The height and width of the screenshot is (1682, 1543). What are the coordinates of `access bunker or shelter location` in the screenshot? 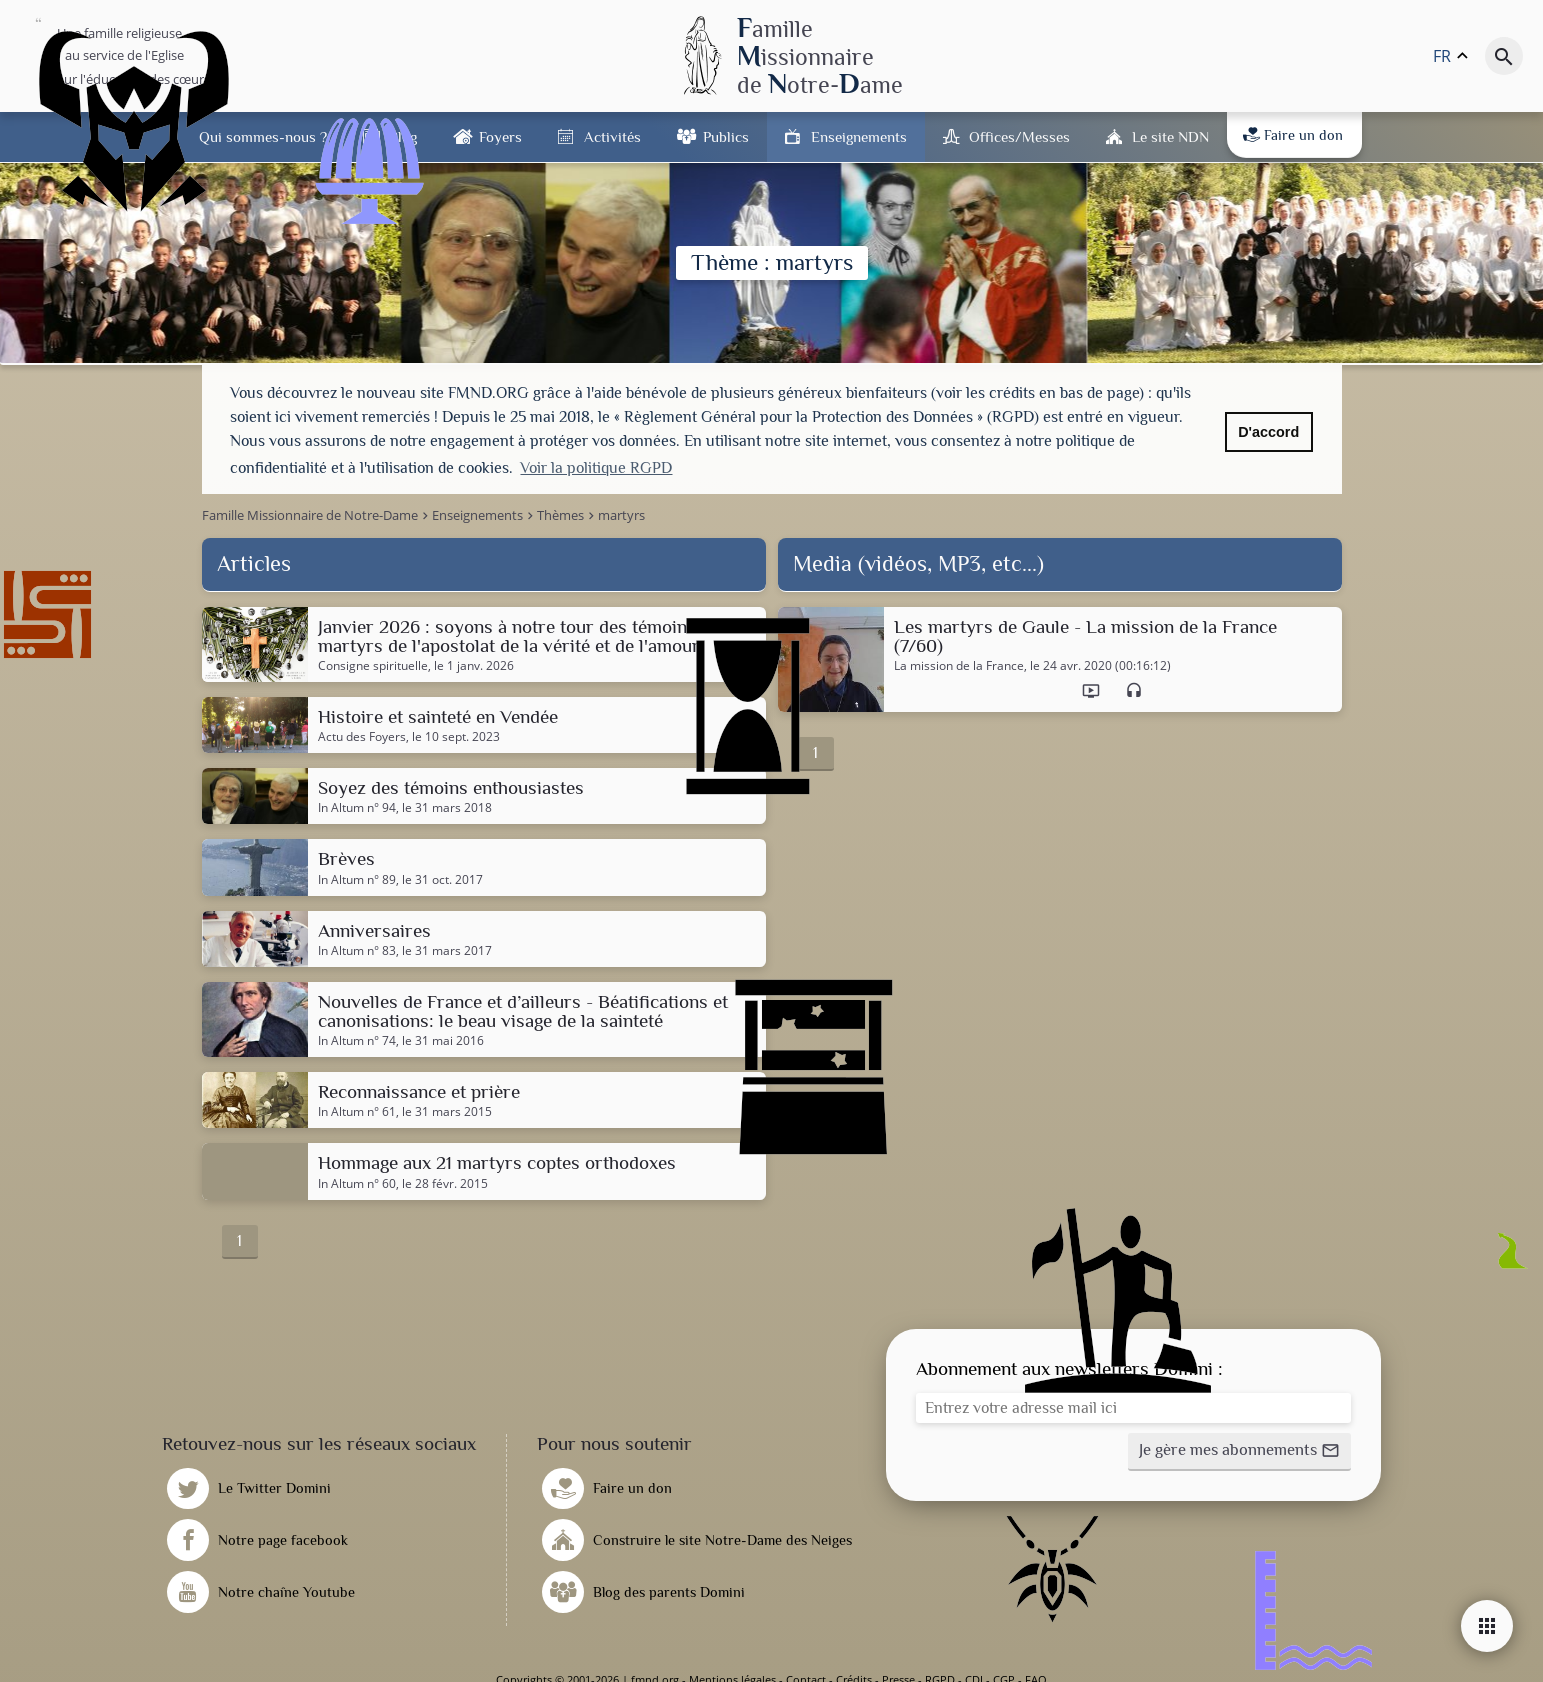 It's located at (813, 1067).